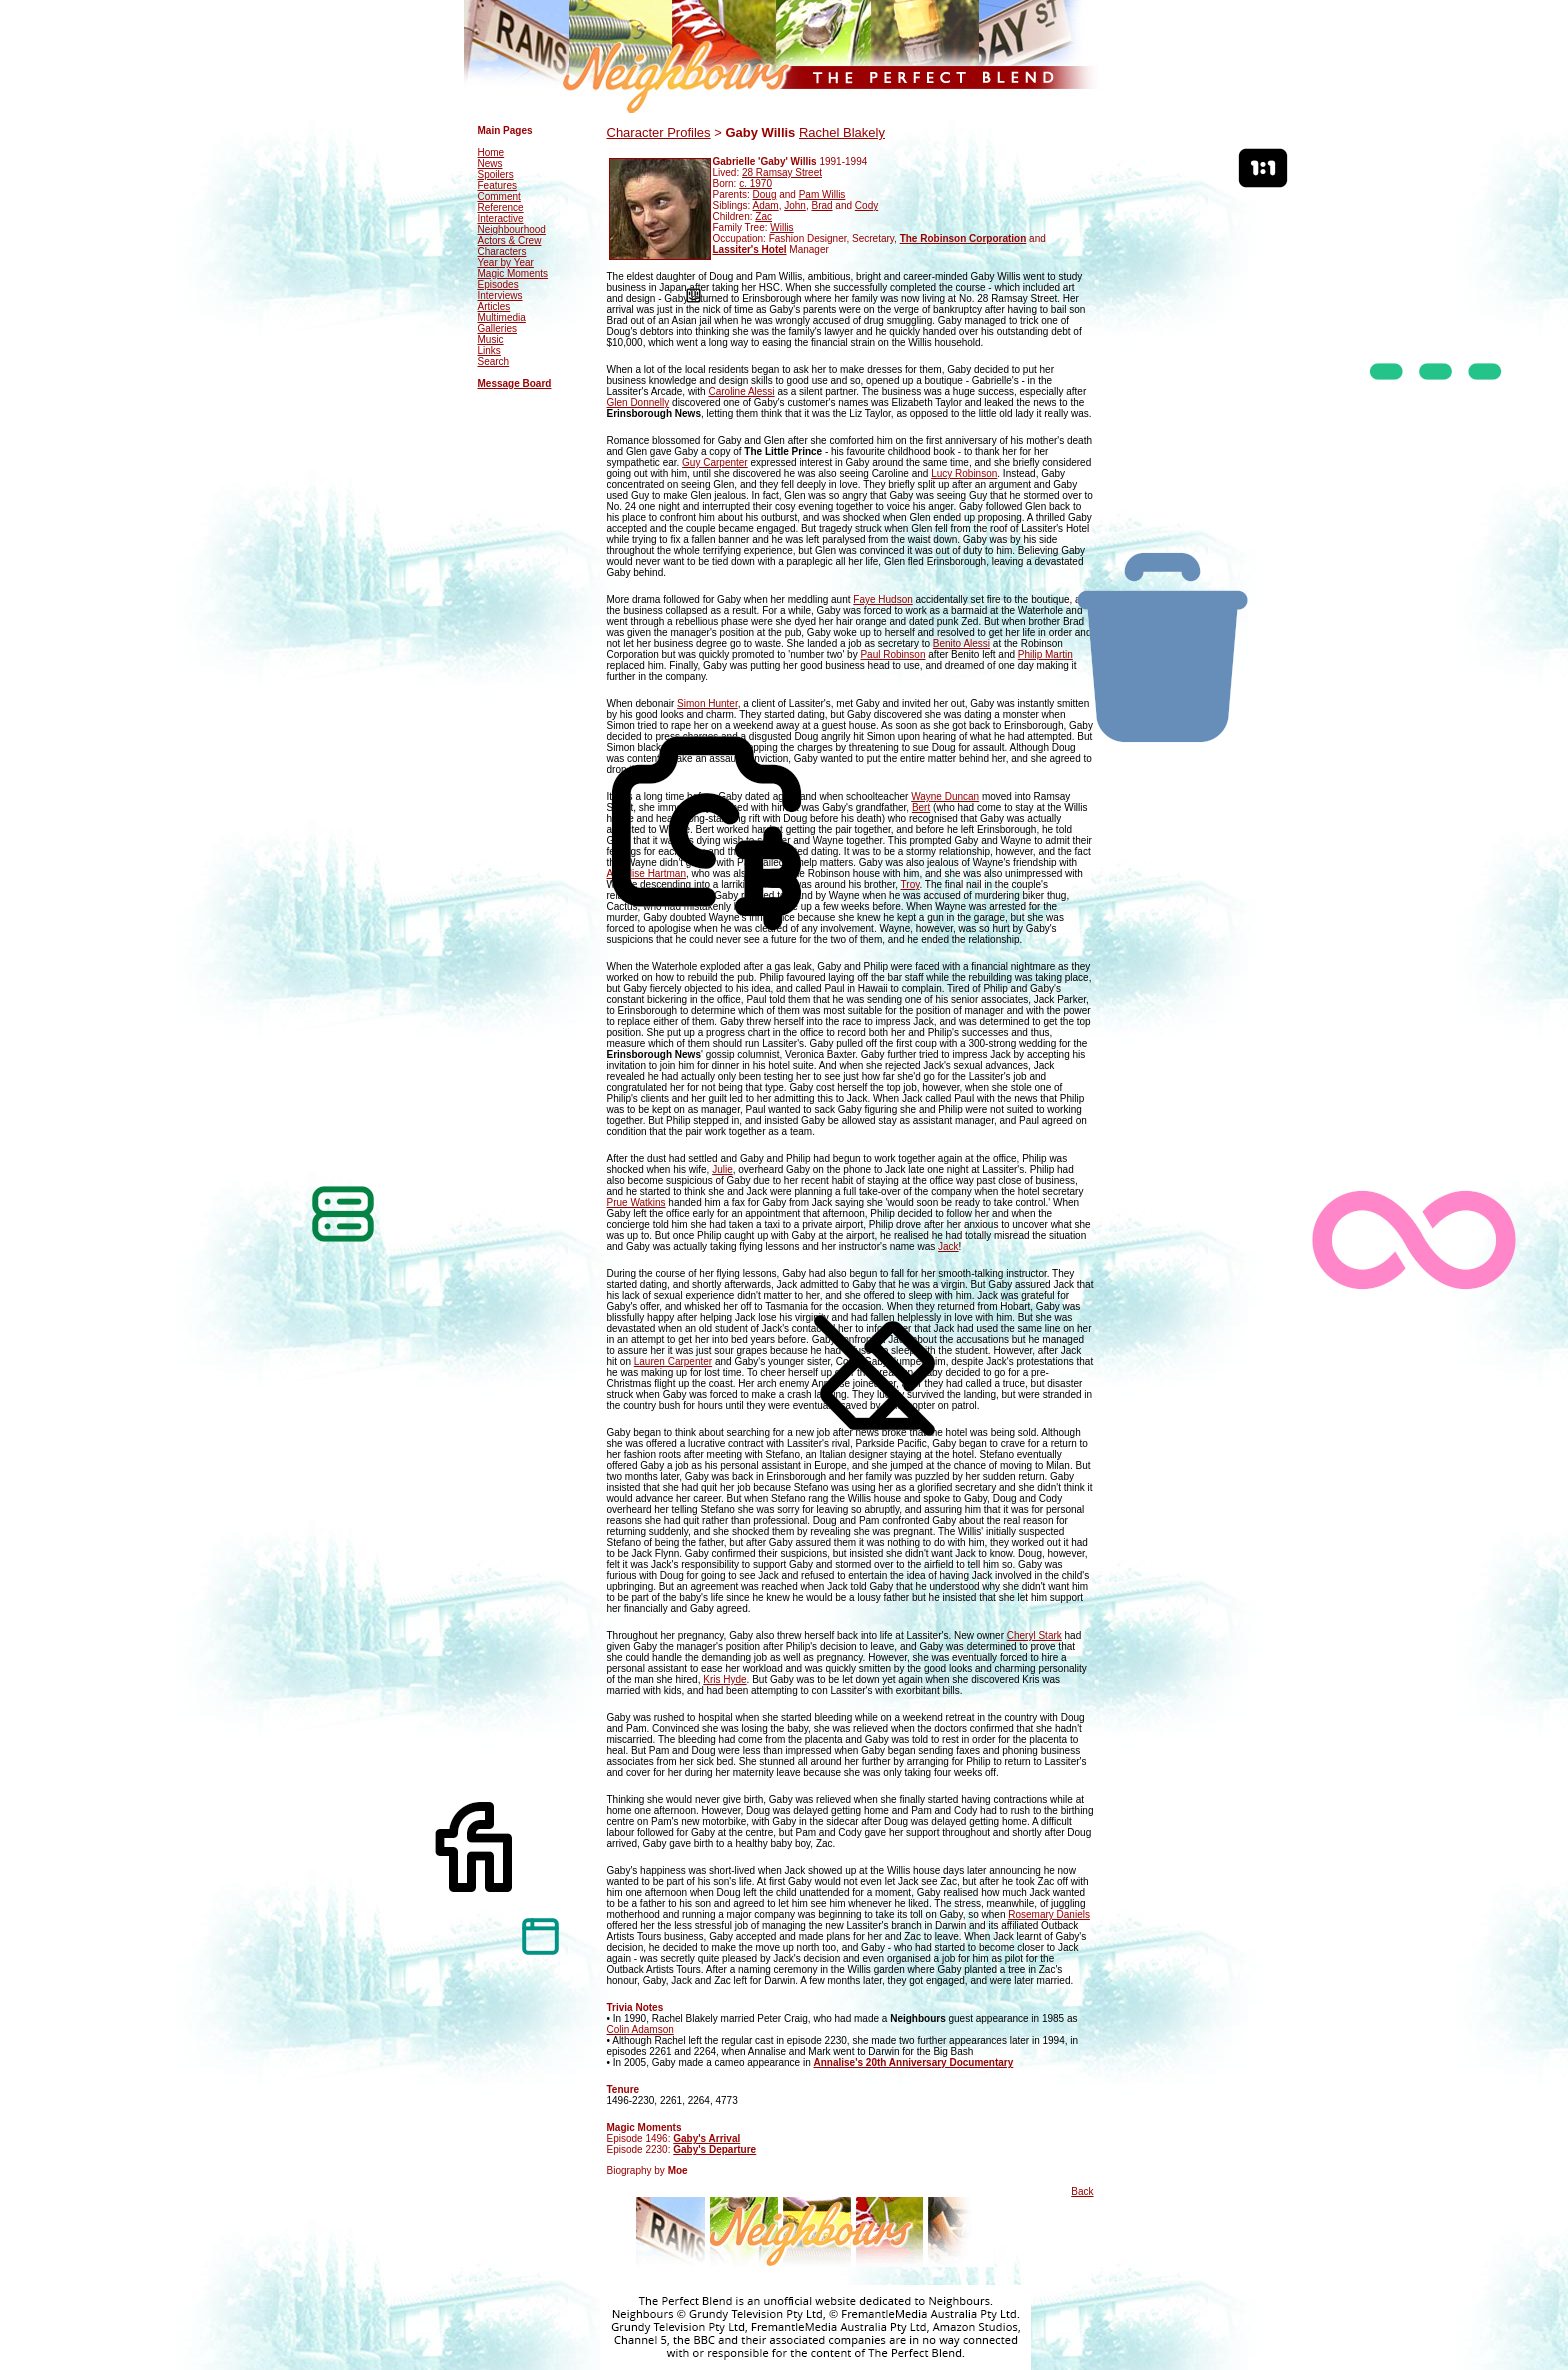  I want to click on open intercom customer messaging, so click(693, 295).